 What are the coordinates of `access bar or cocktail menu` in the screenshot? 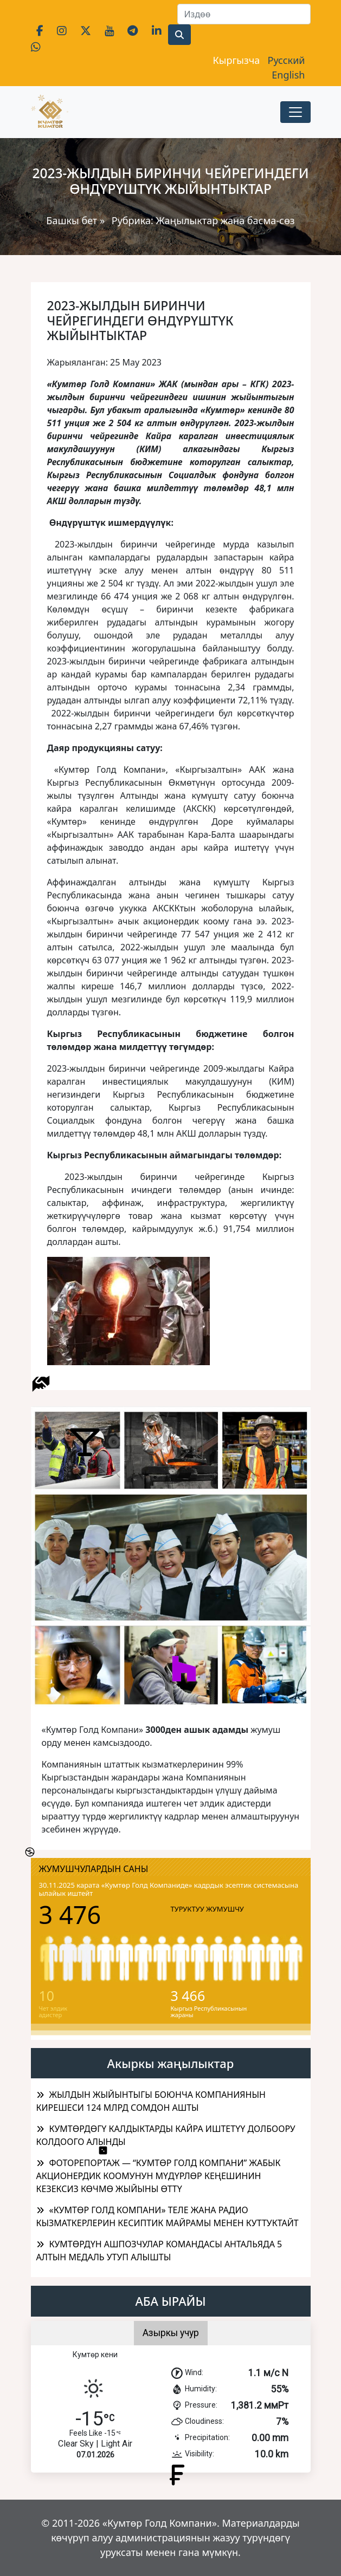 It's located at (85, 1441).